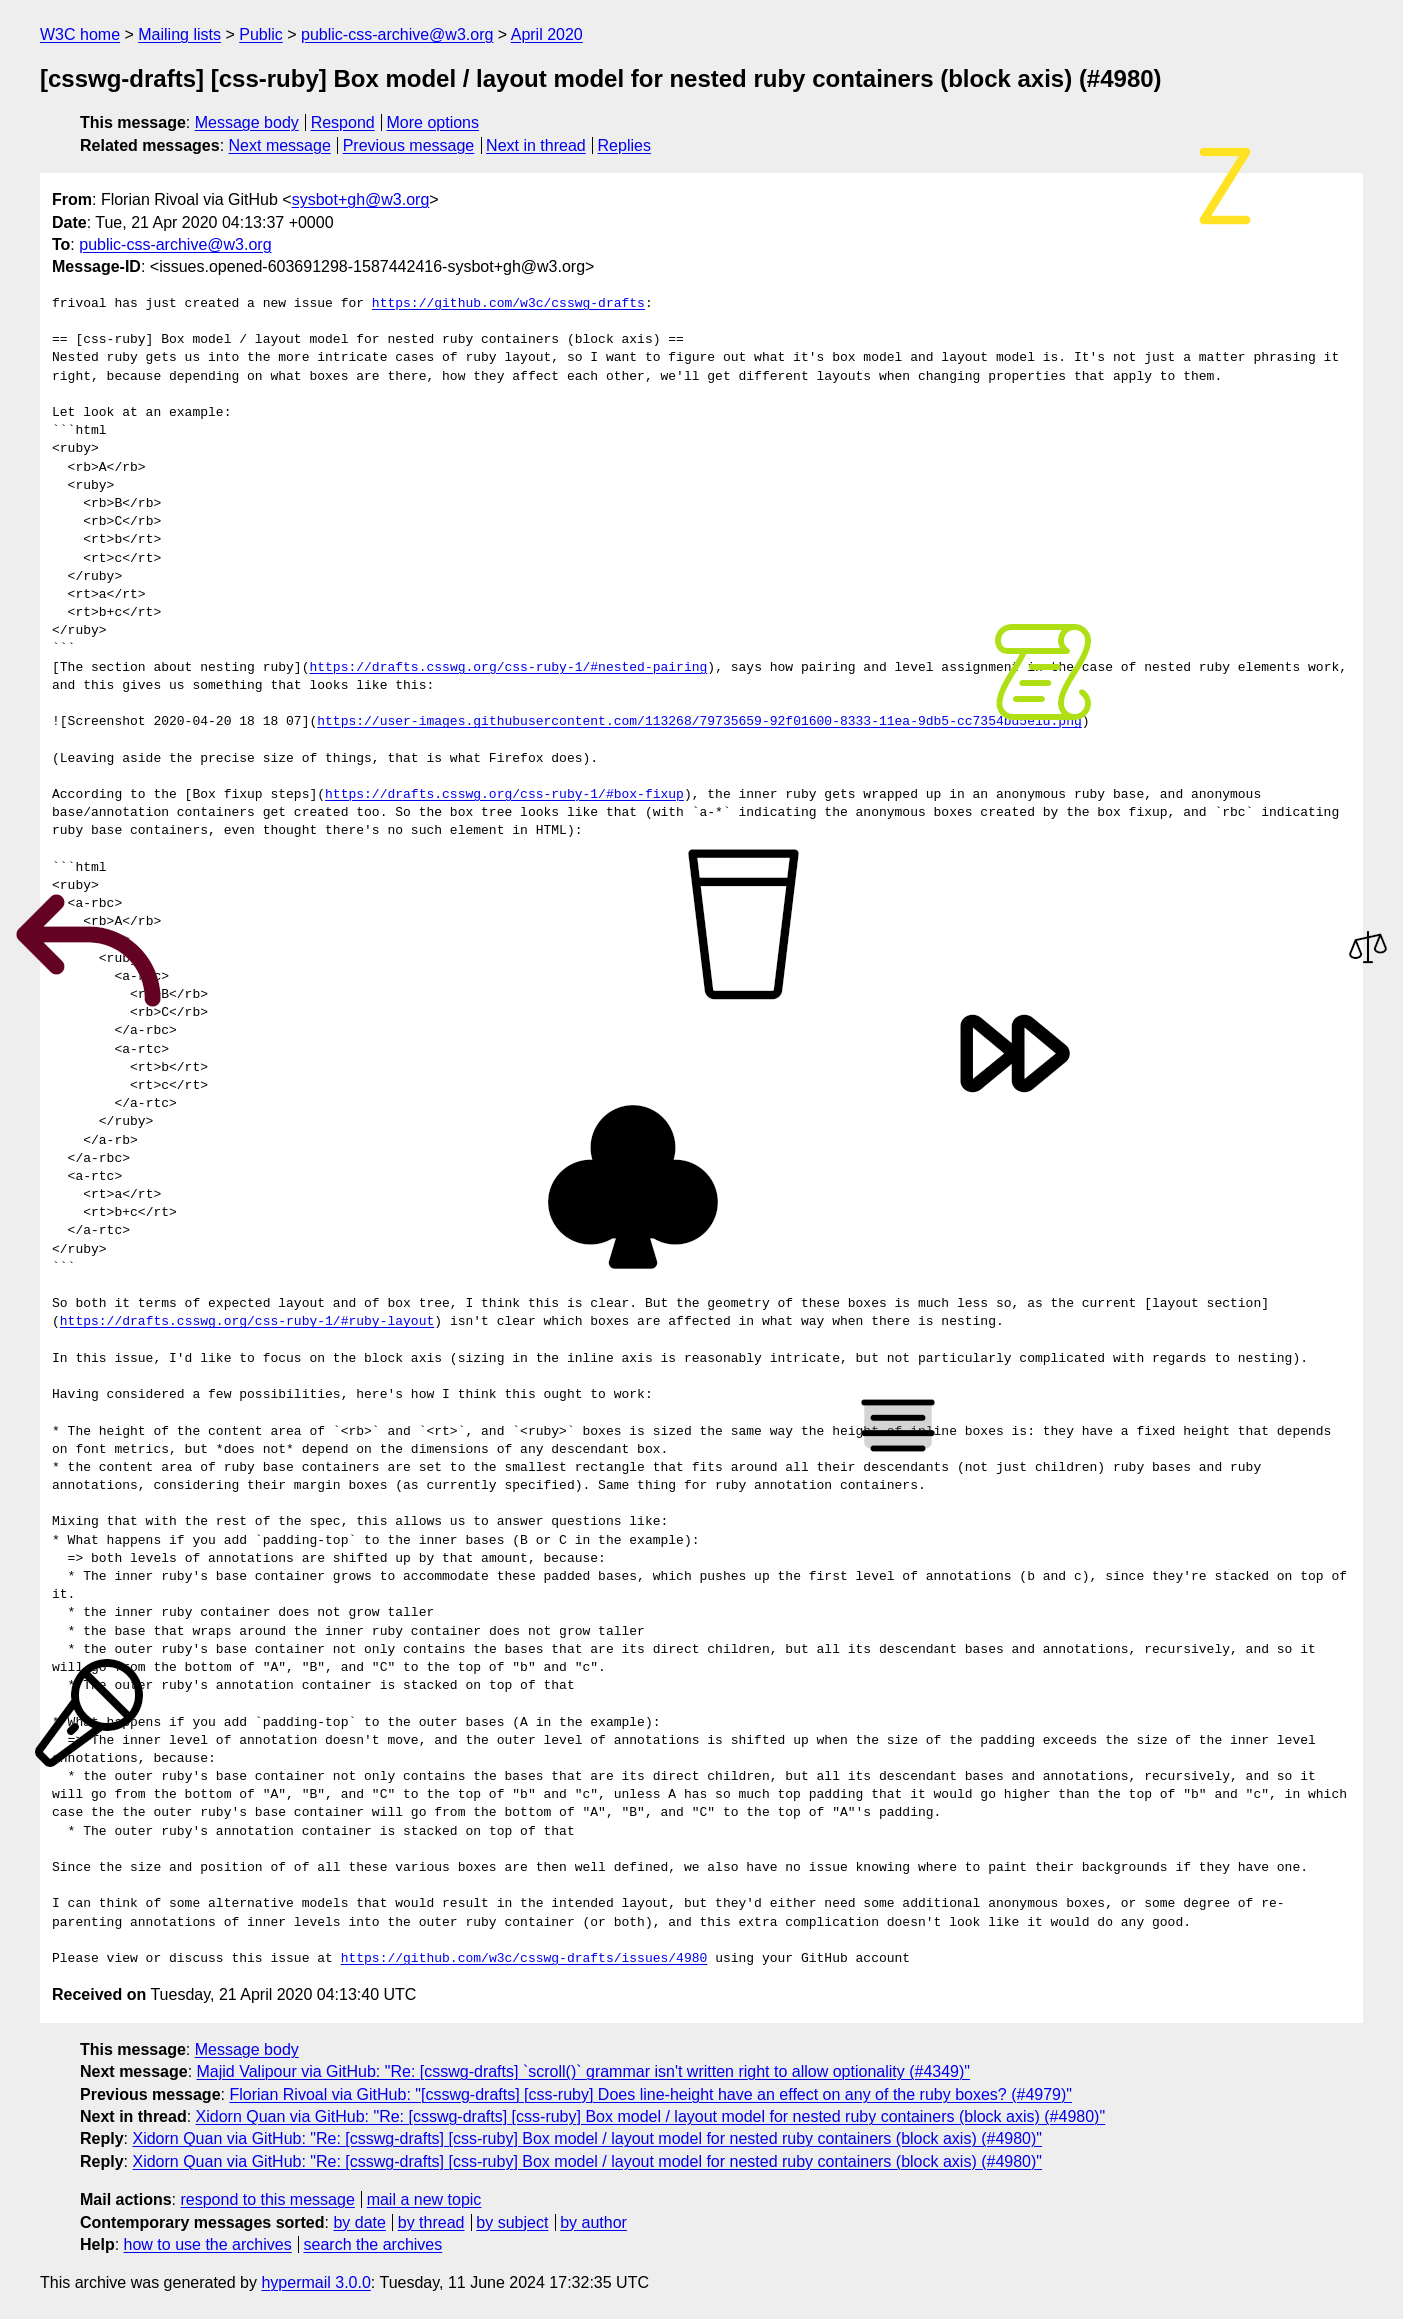 Image resolution: width=1403 pixels, height=2319 pixels. What do you see at coordinates (1008, 1053) in the screenshot?
I see `fast forward media playback` at bounding box center [1008, 1053].